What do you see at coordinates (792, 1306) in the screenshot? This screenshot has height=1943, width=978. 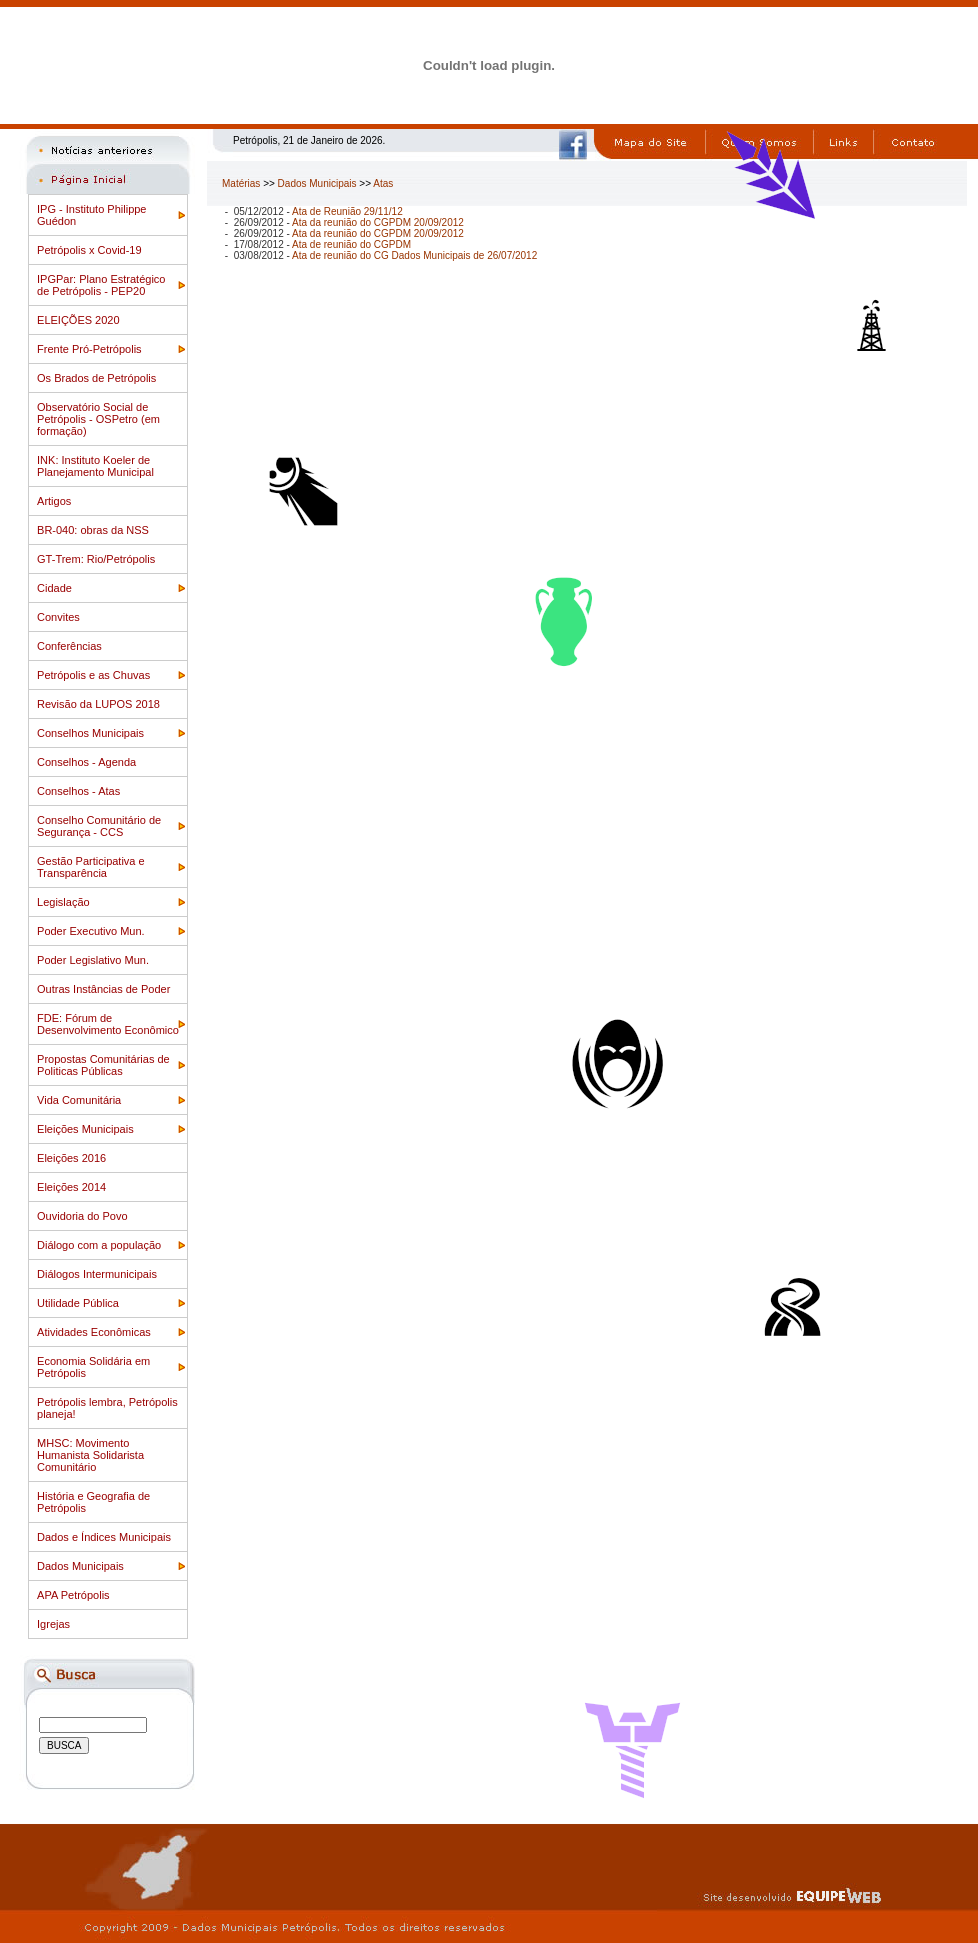 I see `indicates a monster or creature encounter` at bounding box center [792, 1306].